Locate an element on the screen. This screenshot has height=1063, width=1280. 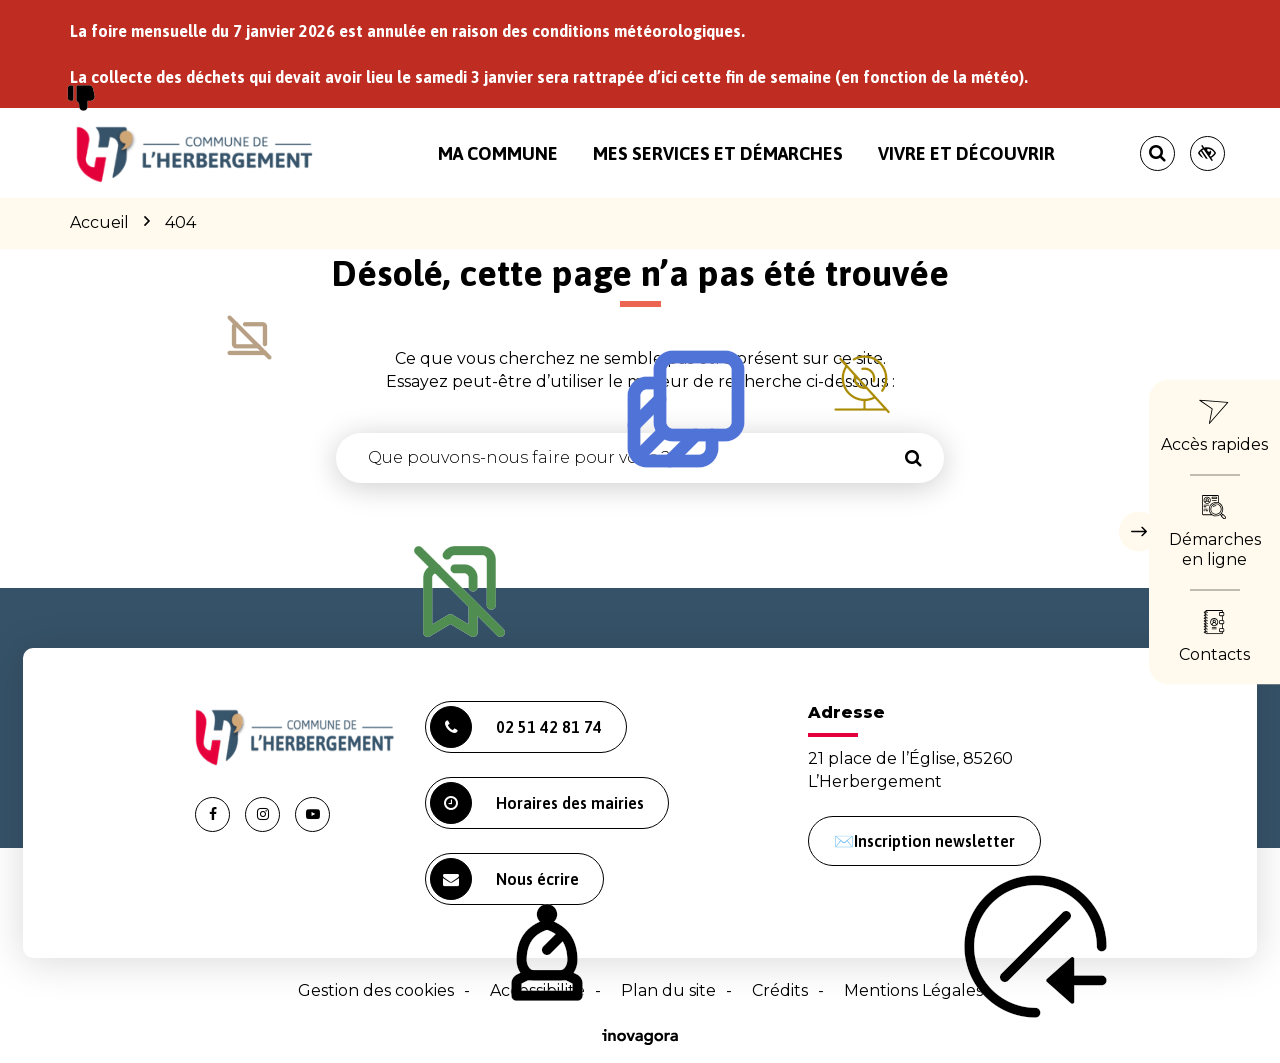
play chess or access board games is located at coordinates (547, 955).